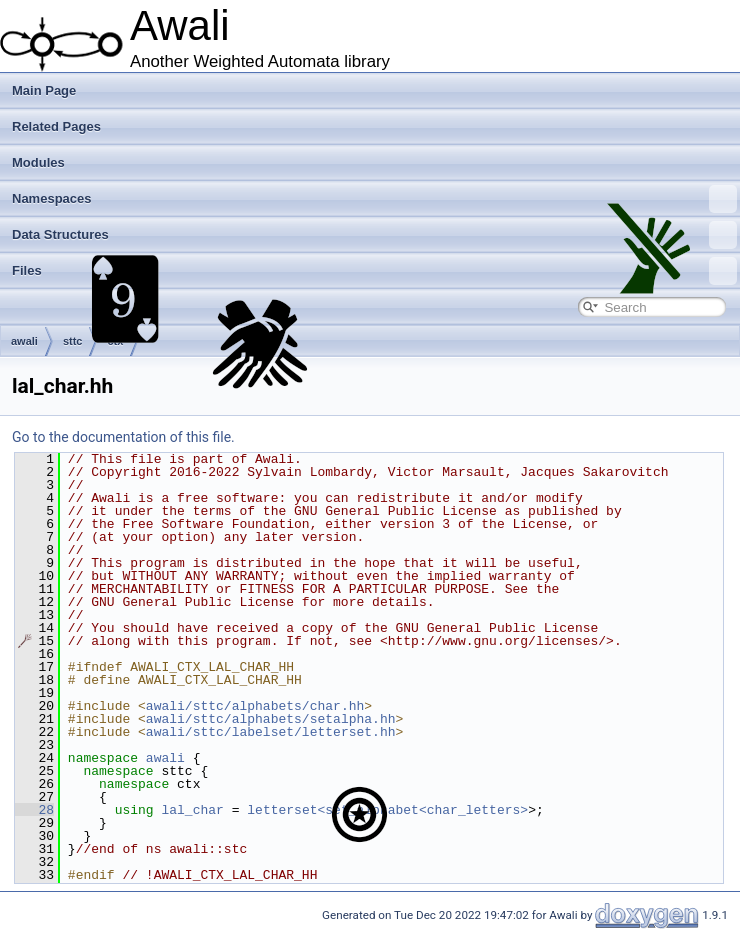  What do you see at coordinates (359, 814) in the screenshot?
I see `represents american or patriotic-themed content` at bounding box center [359, 814].